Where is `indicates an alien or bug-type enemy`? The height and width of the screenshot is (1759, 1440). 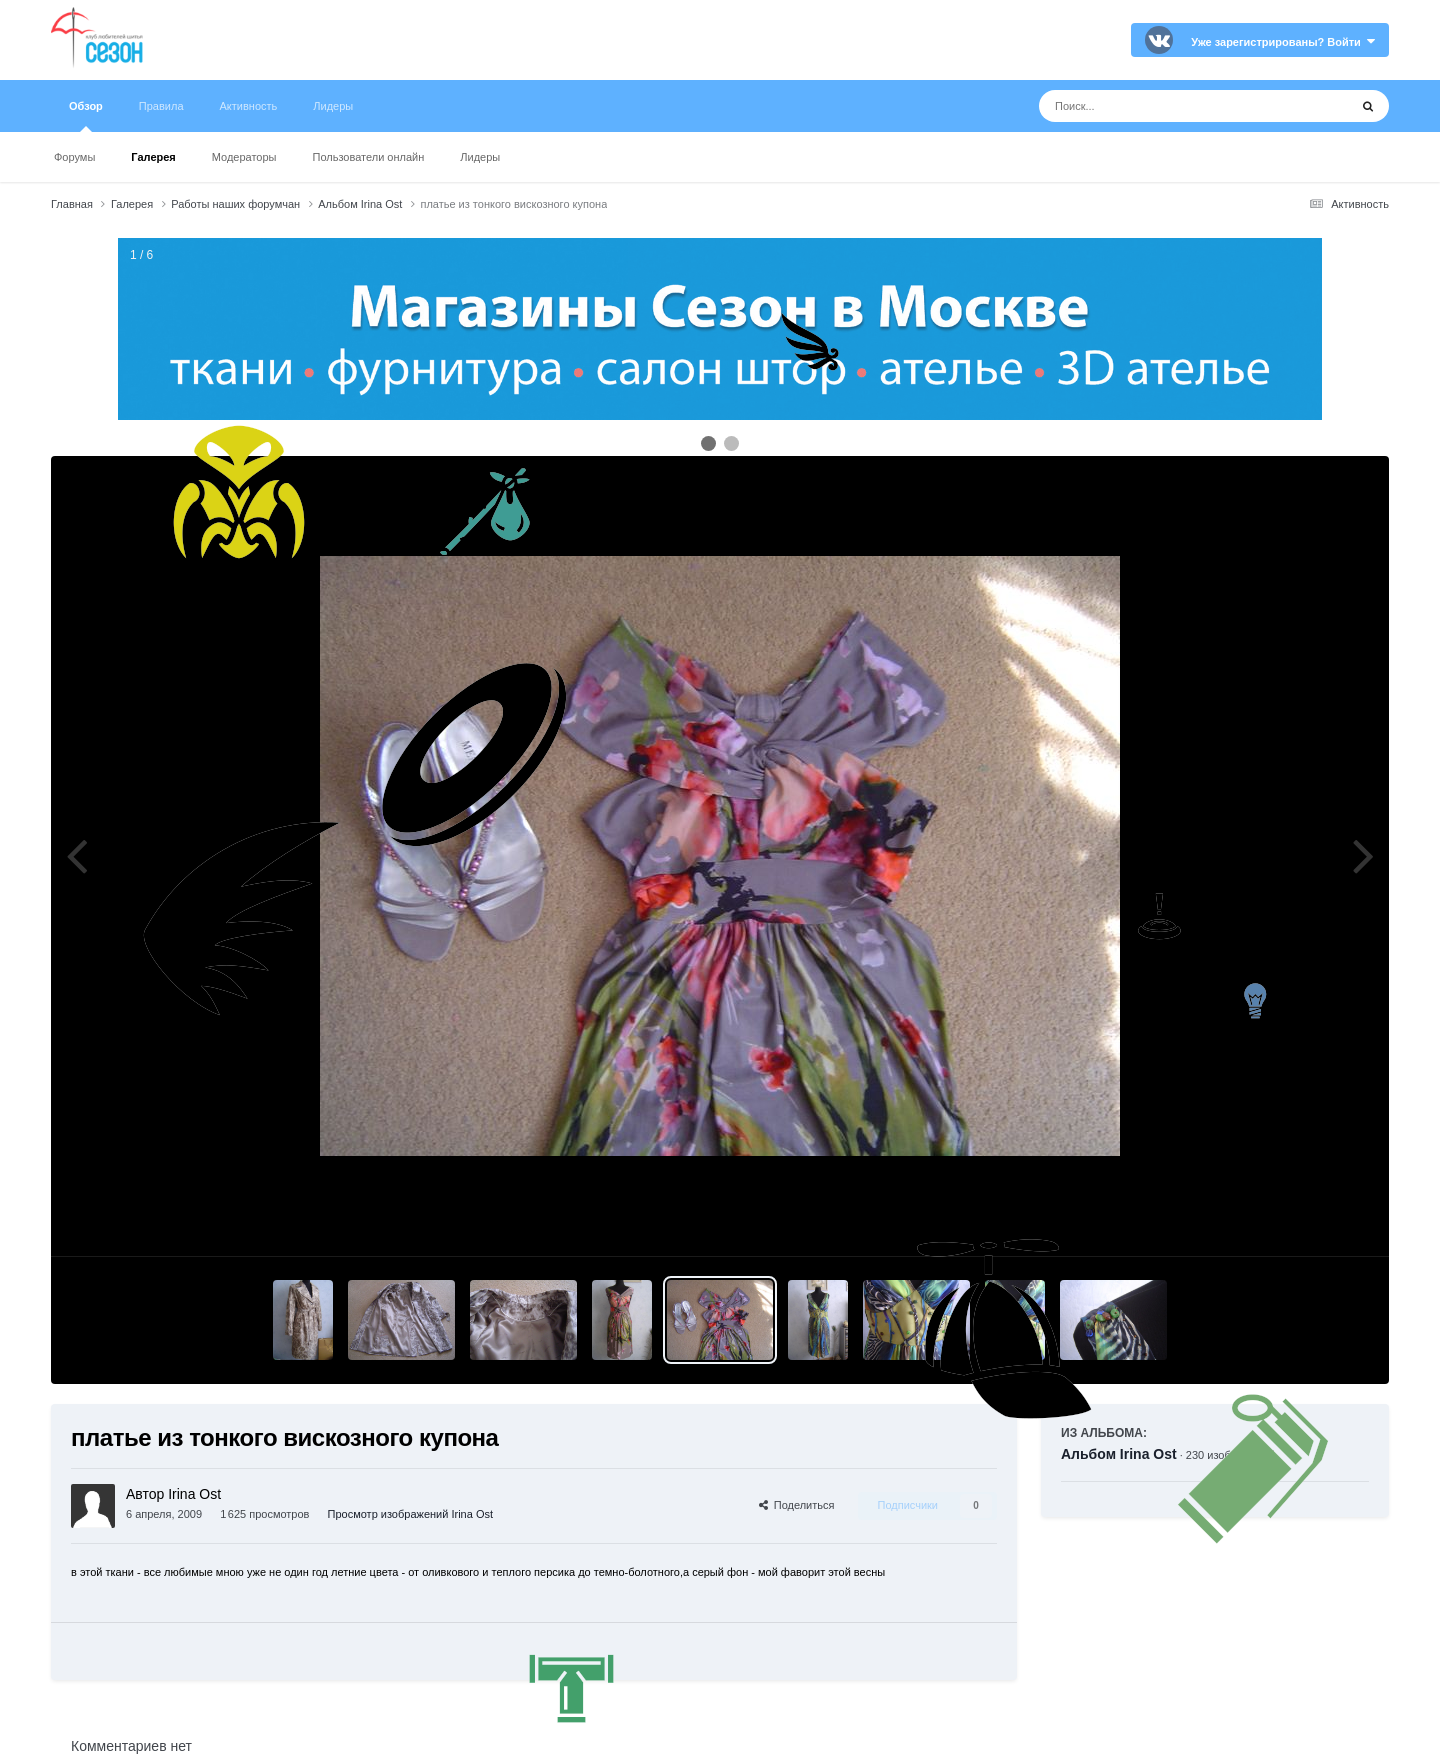 indicates an alien or bug-type enemy is located at coordinates (239, 492).